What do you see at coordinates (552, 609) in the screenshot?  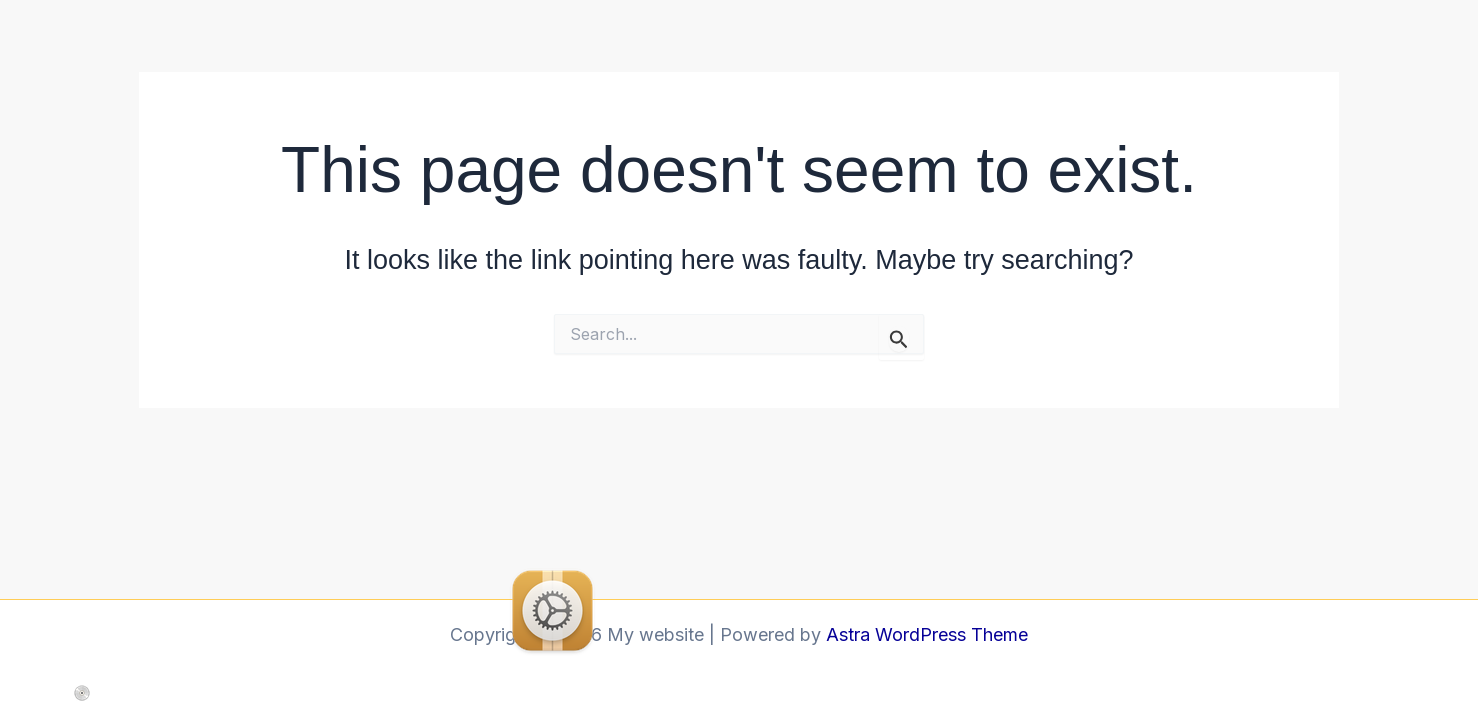 I see `executable application file` at bounding box center [552, 609].